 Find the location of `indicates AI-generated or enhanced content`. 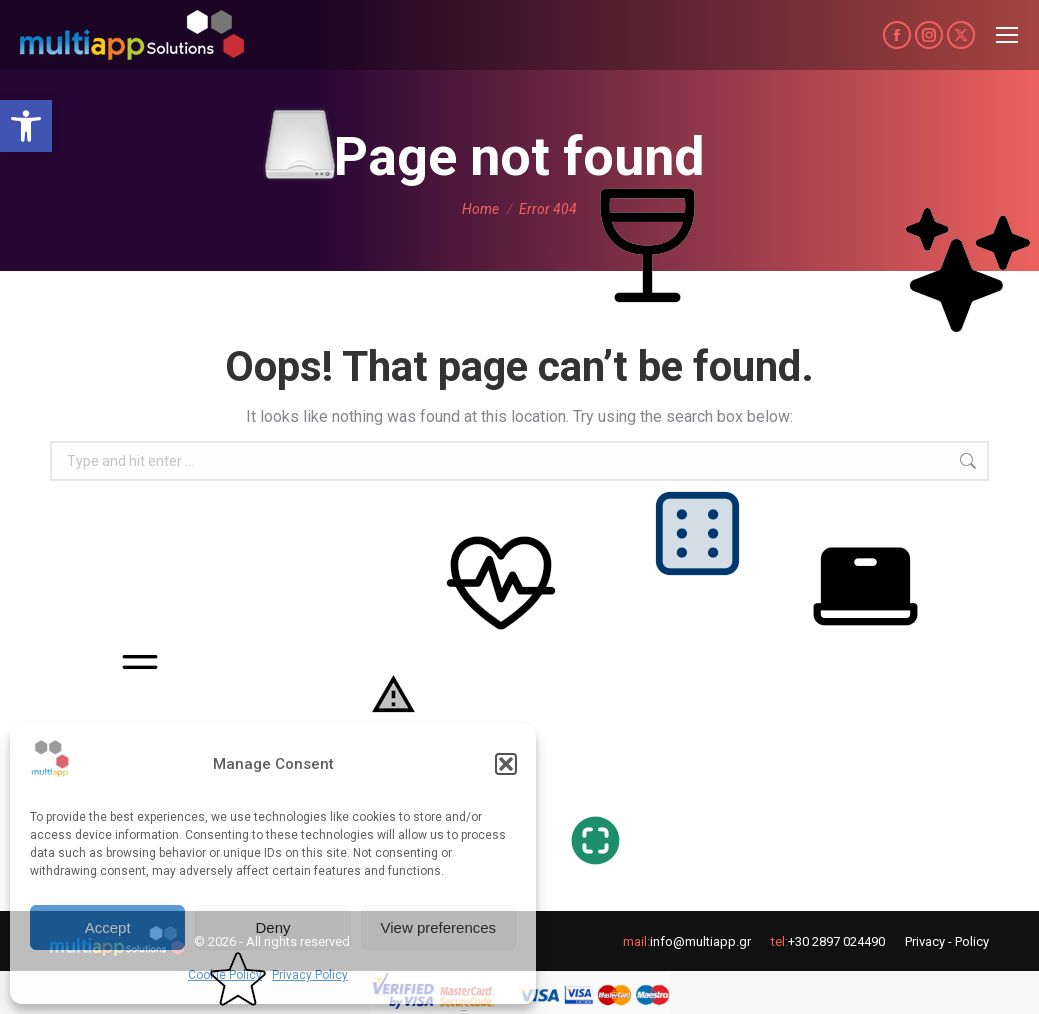

indicates AI-generated or enhanced content is located at coordinates (968, 270).